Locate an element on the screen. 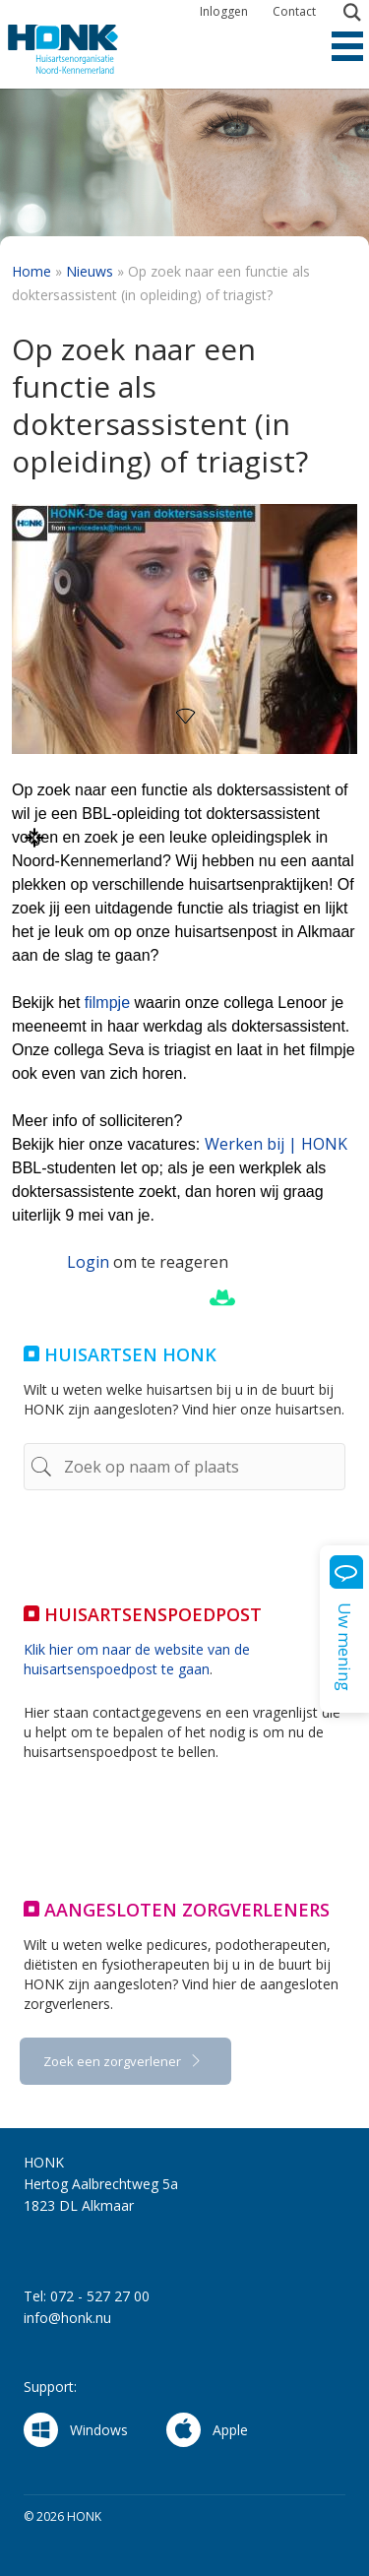 The width and height of the screenshot is (369, 2576). collapse or minimize content is located at coordinates (34, 838).